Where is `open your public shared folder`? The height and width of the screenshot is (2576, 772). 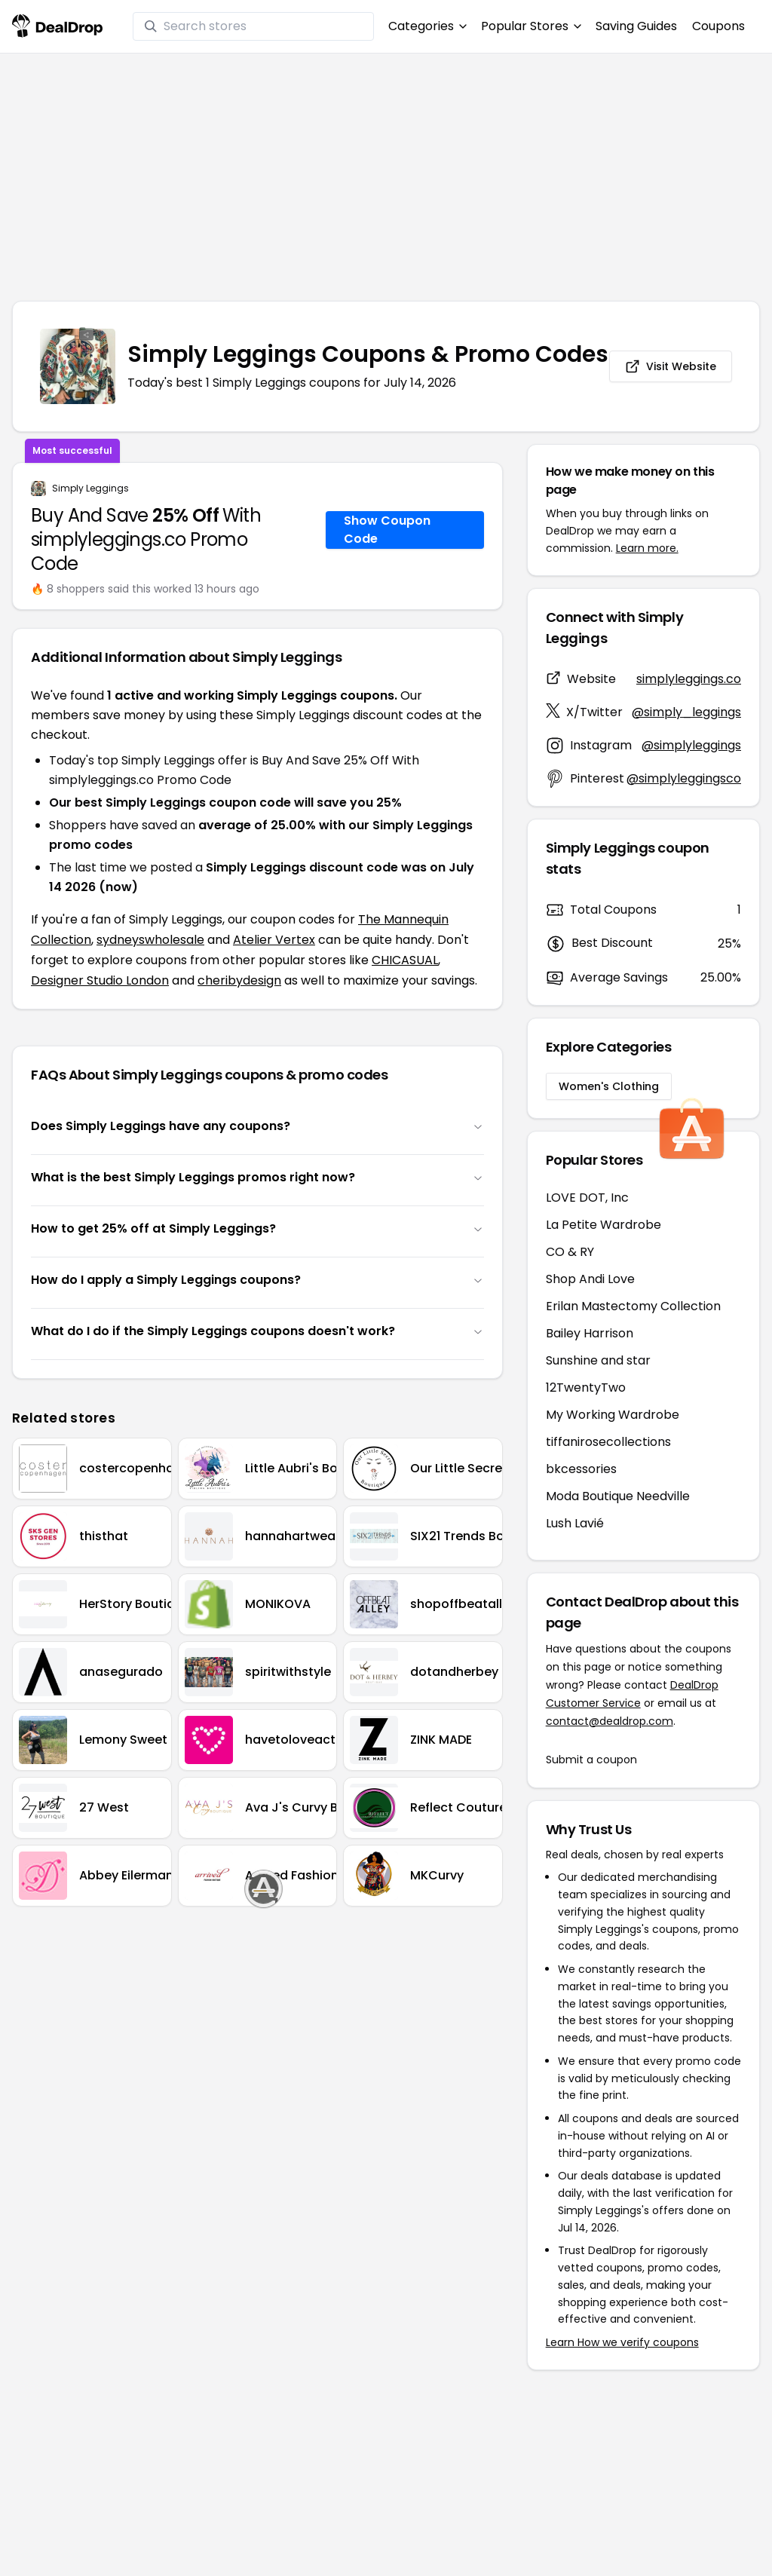 open your public shared folder is located at coordinates (86, 333).